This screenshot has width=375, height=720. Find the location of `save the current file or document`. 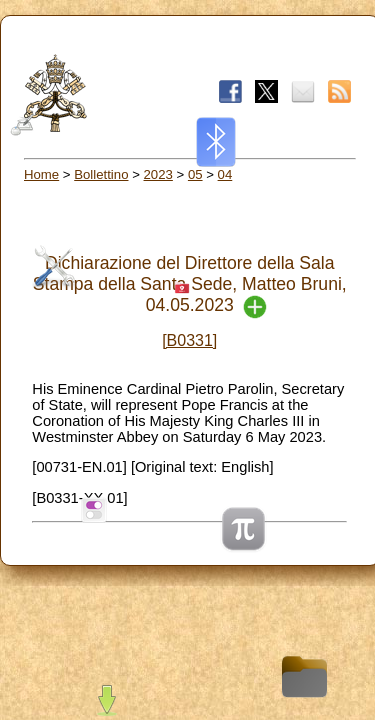

save the current file or document is located at coordinates (107, 701).